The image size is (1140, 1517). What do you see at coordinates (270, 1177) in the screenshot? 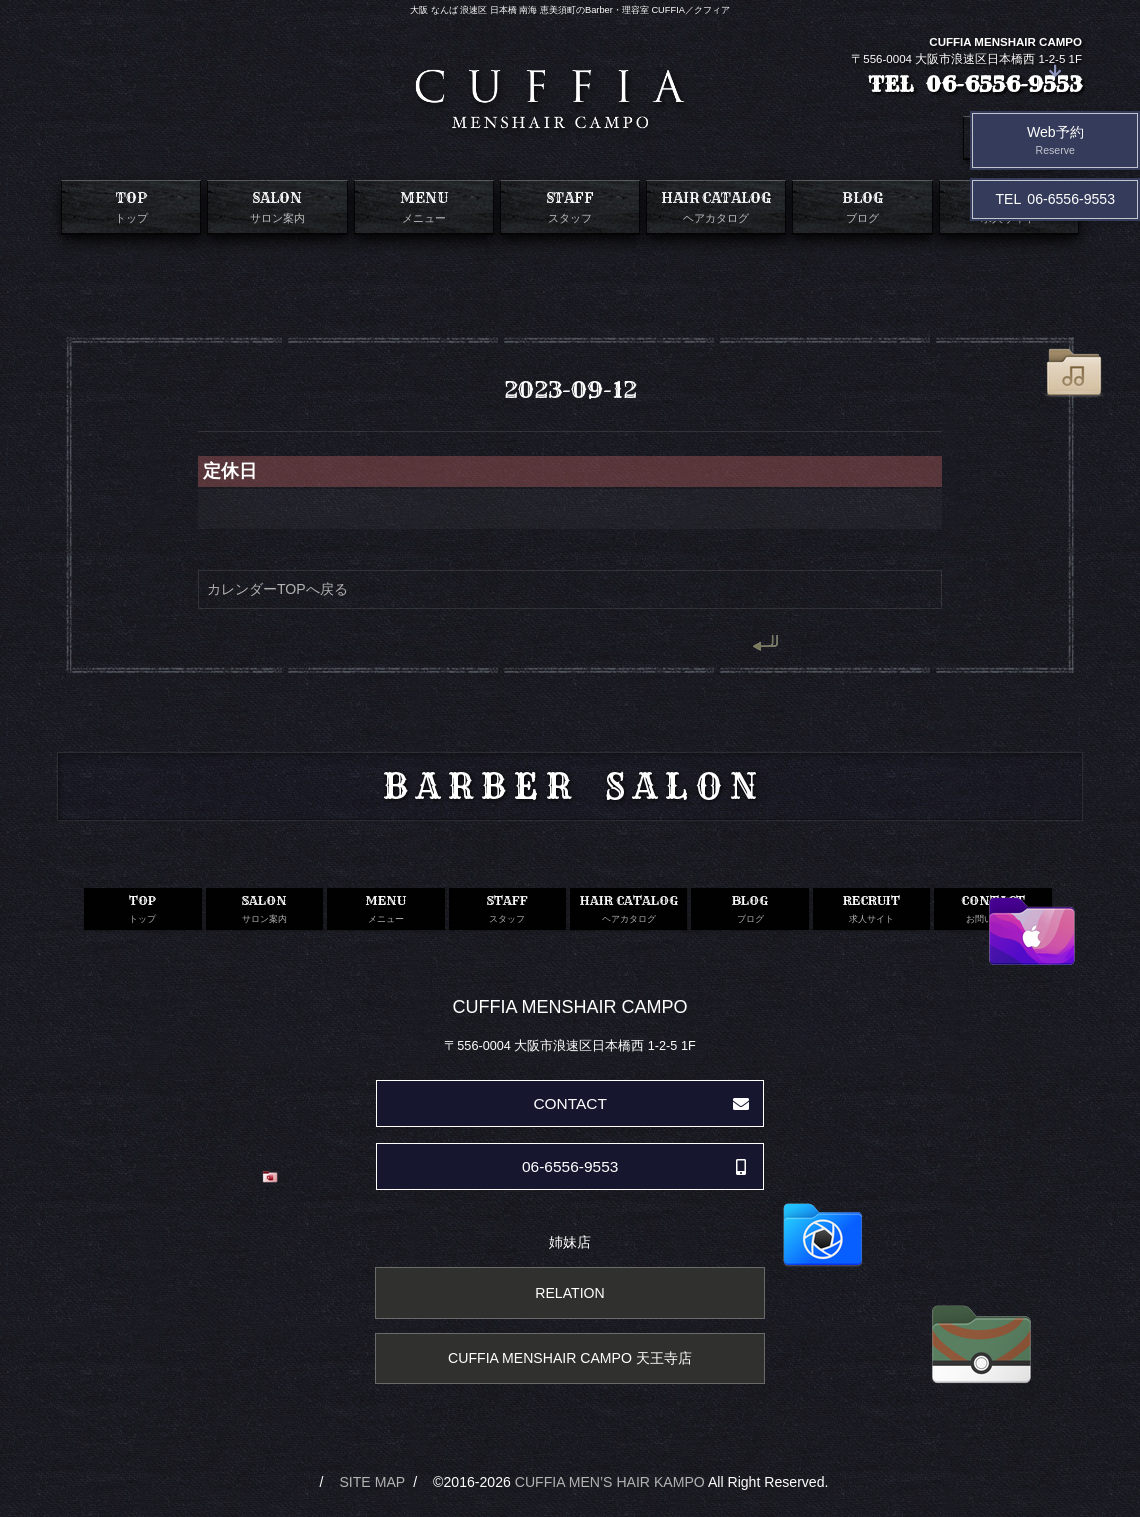
I see `open folder containing Microsoft Access database files` at bounding box center [270, 1177].